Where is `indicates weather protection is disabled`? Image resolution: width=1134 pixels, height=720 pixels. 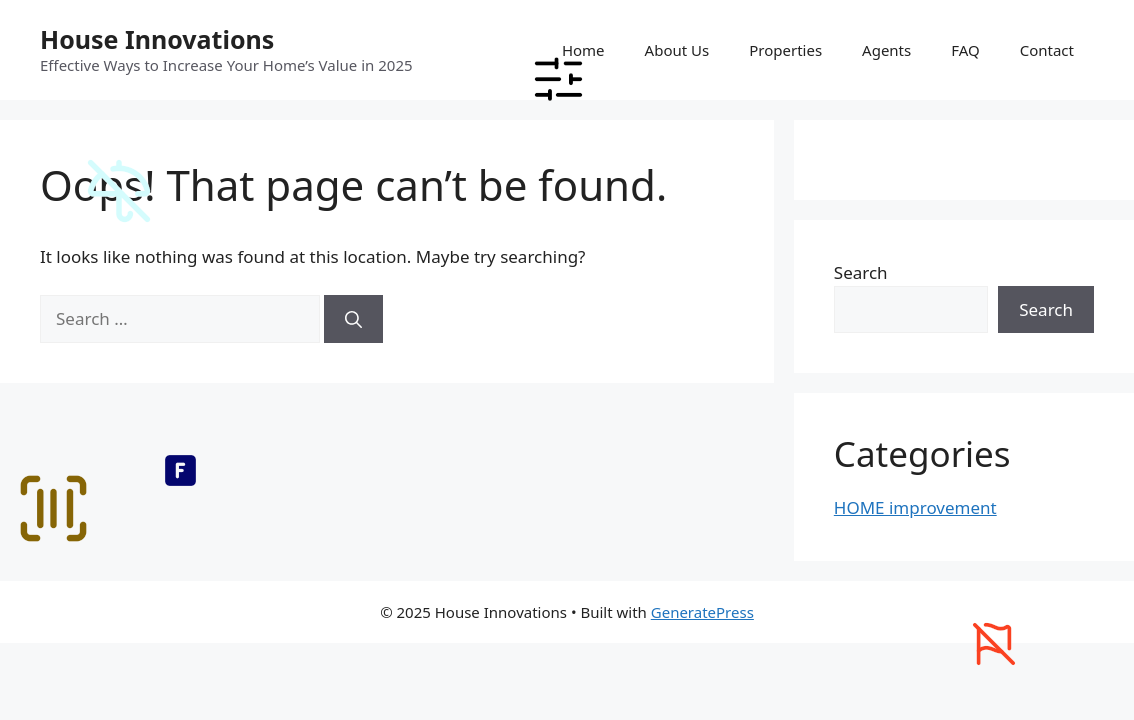 indicates weather protection is disabled is located at coordinates (119, 191).